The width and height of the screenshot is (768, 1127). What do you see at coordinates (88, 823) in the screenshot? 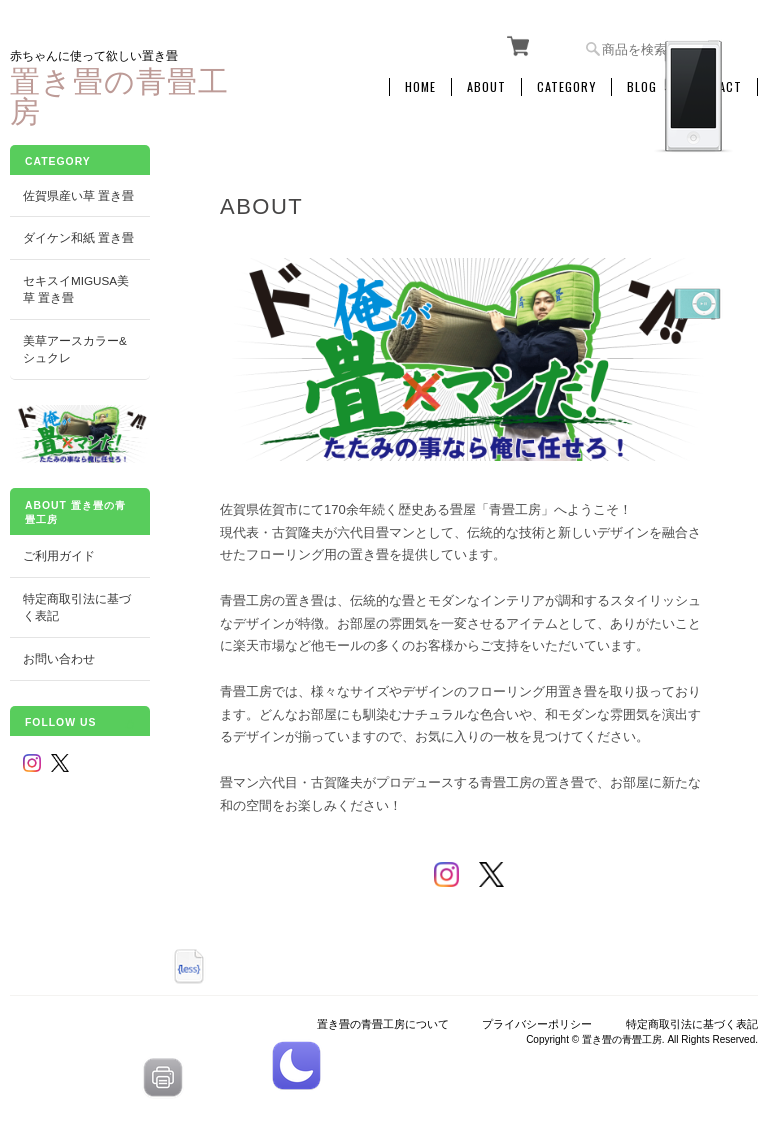
I see `access your iMovie media library` at bounding box center [88, 823].